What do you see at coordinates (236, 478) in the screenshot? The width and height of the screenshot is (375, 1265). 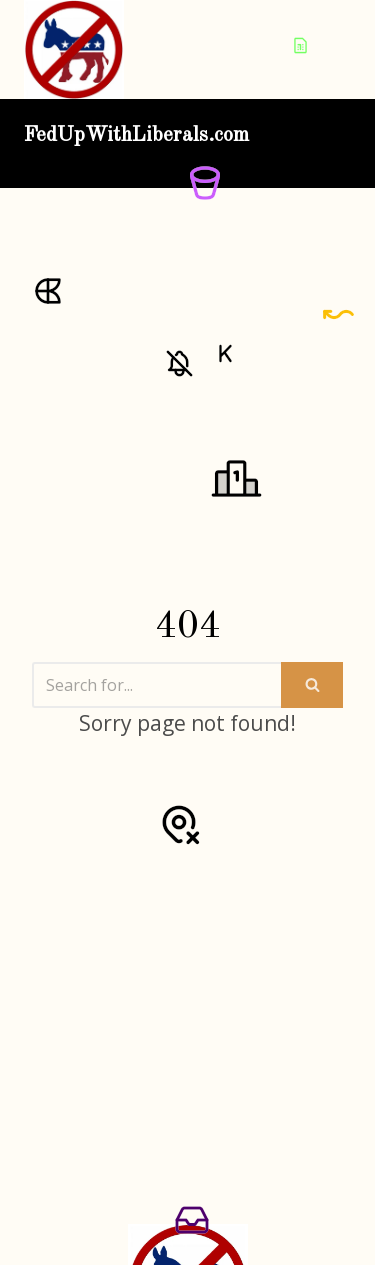 I see `view leaderboard or rankings` at bounding box center [236, 478].